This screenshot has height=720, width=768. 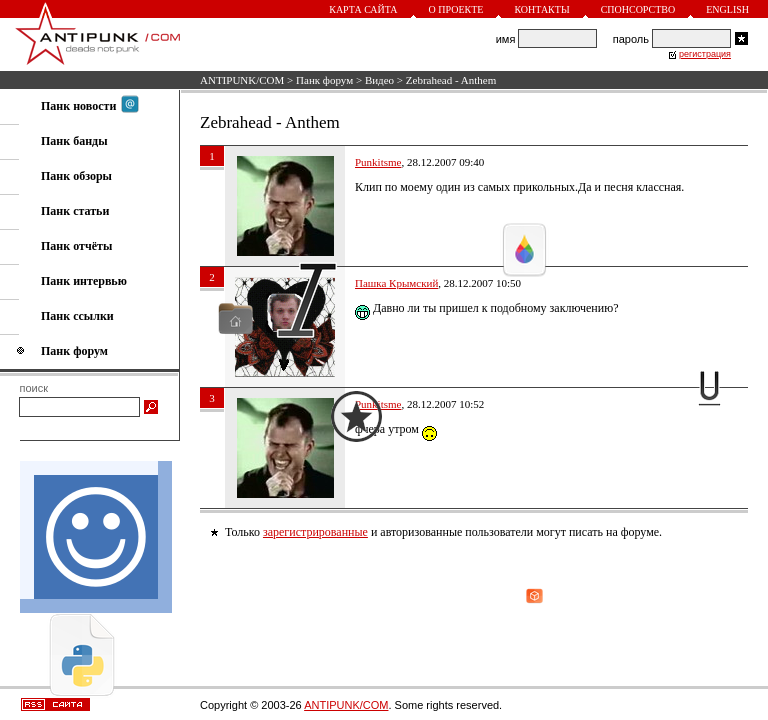 I want to click on access your home folder, so click(x=235, y=318).